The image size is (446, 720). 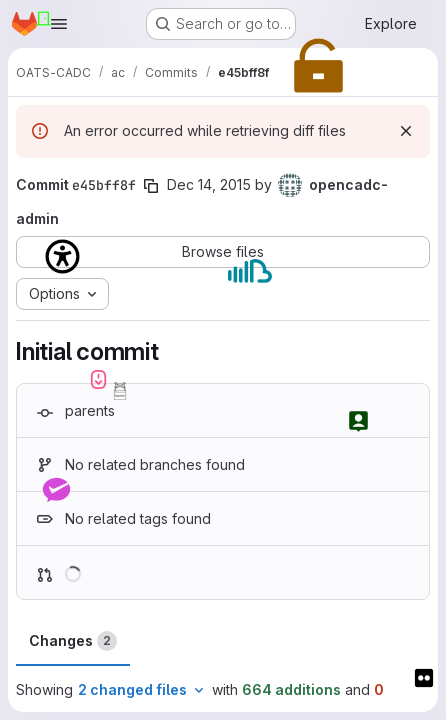 What do you see at coordinates (358, 420) in the screenshot?
I see `view pinned contact or account` at bounding box center [358, 420].